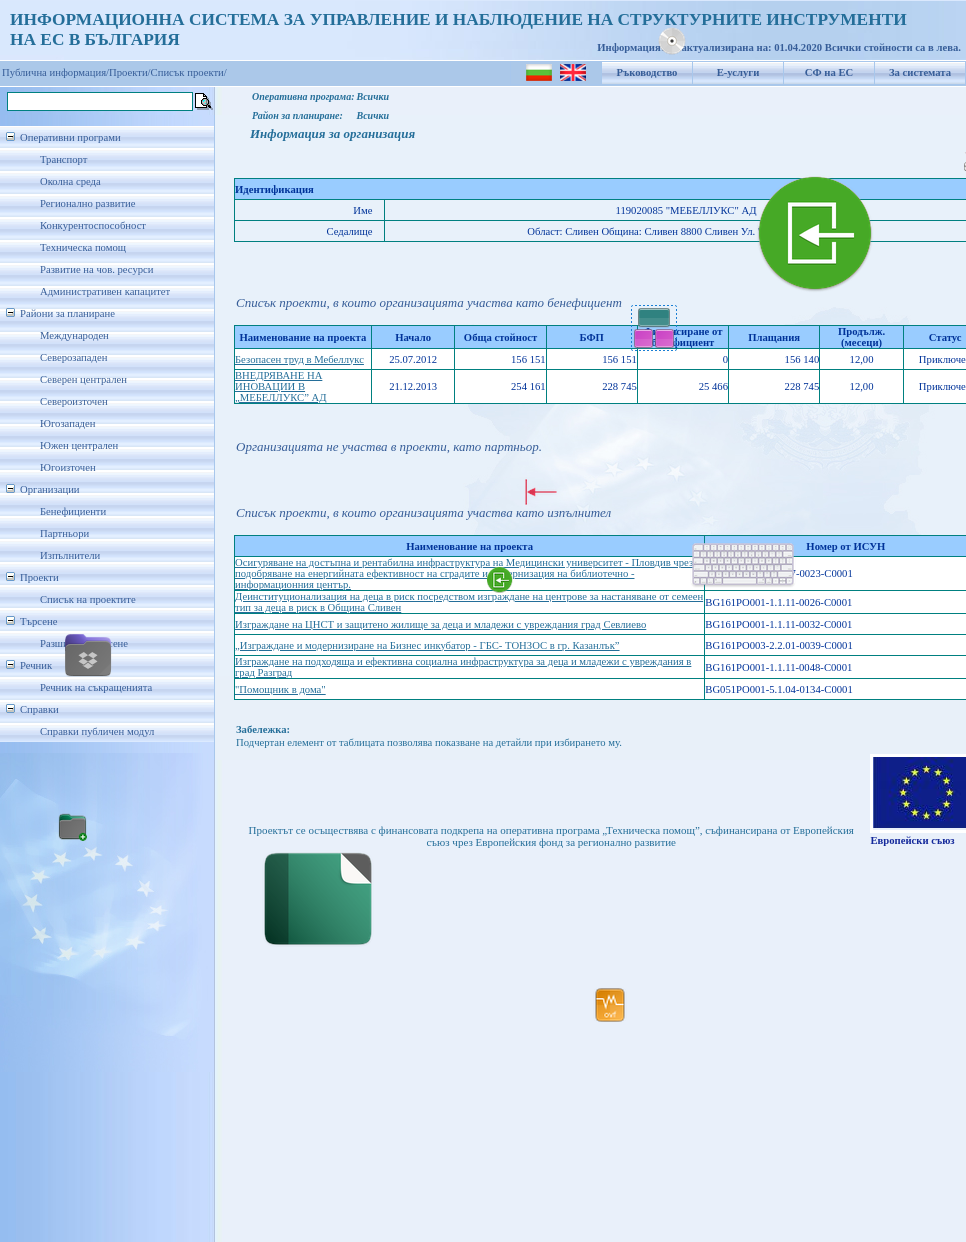 Image resolution: width=966 pixels, height=1242 pixels. Describe the element at coordinates (318, 895) in the screenshot. I see `change your desktop wallpaper` at that location.